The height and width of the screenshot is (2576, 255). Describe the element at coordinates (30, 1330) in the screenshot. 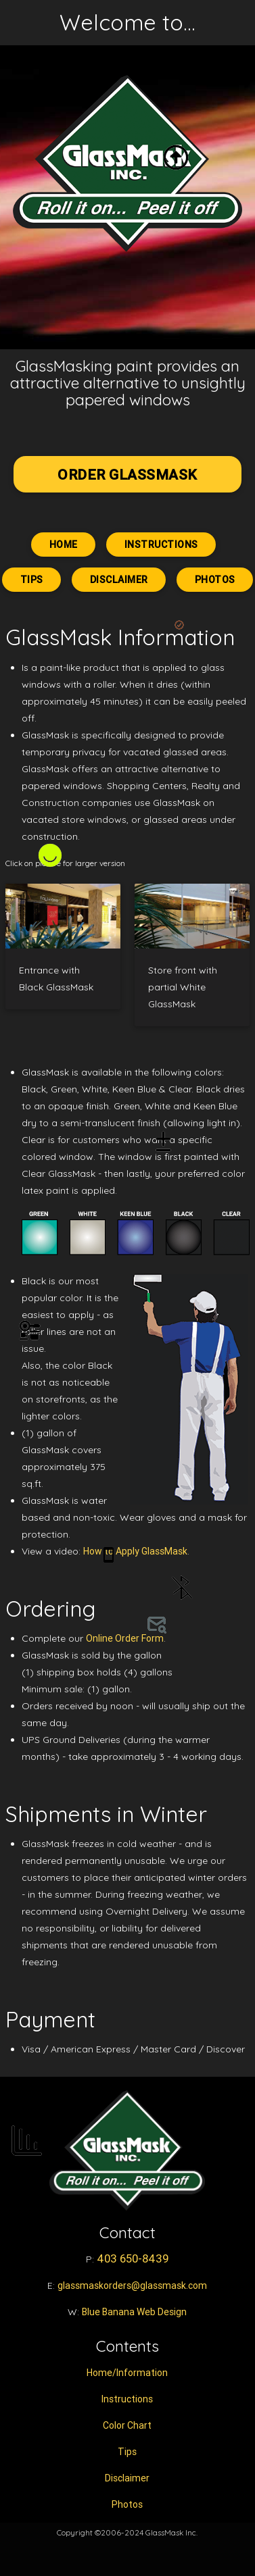

I see `browse kitchen and cooking tools` at that location.